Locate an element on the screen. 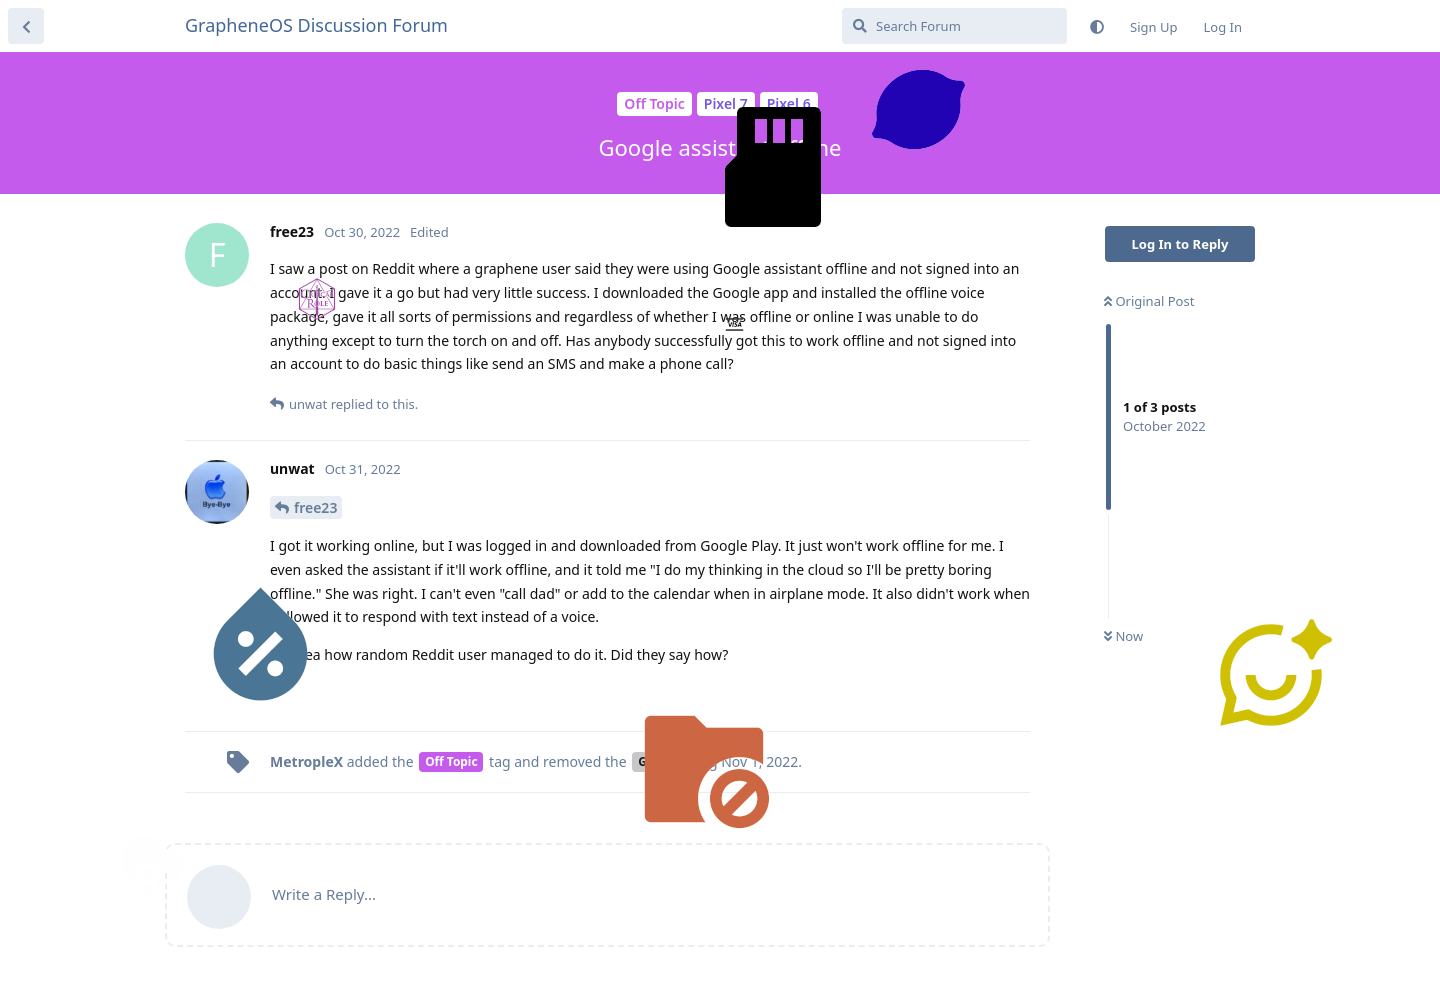  HelloFresh app or website logo is located at coordinates (918, 109).